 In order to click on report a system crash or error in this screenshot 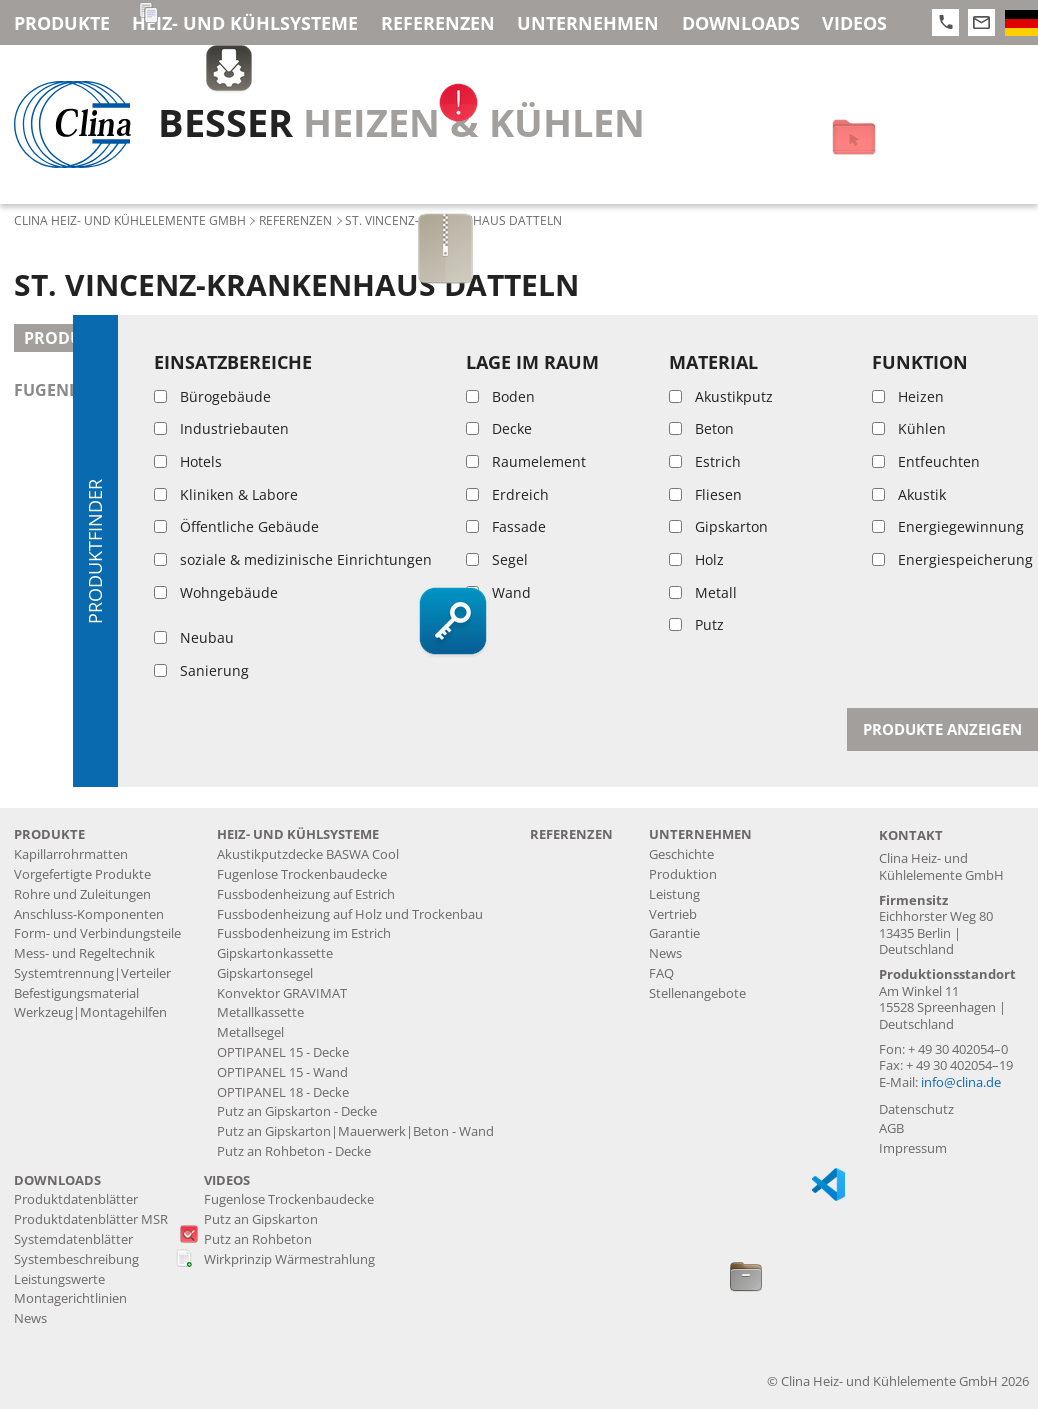, I will do `click(458, 102)`.